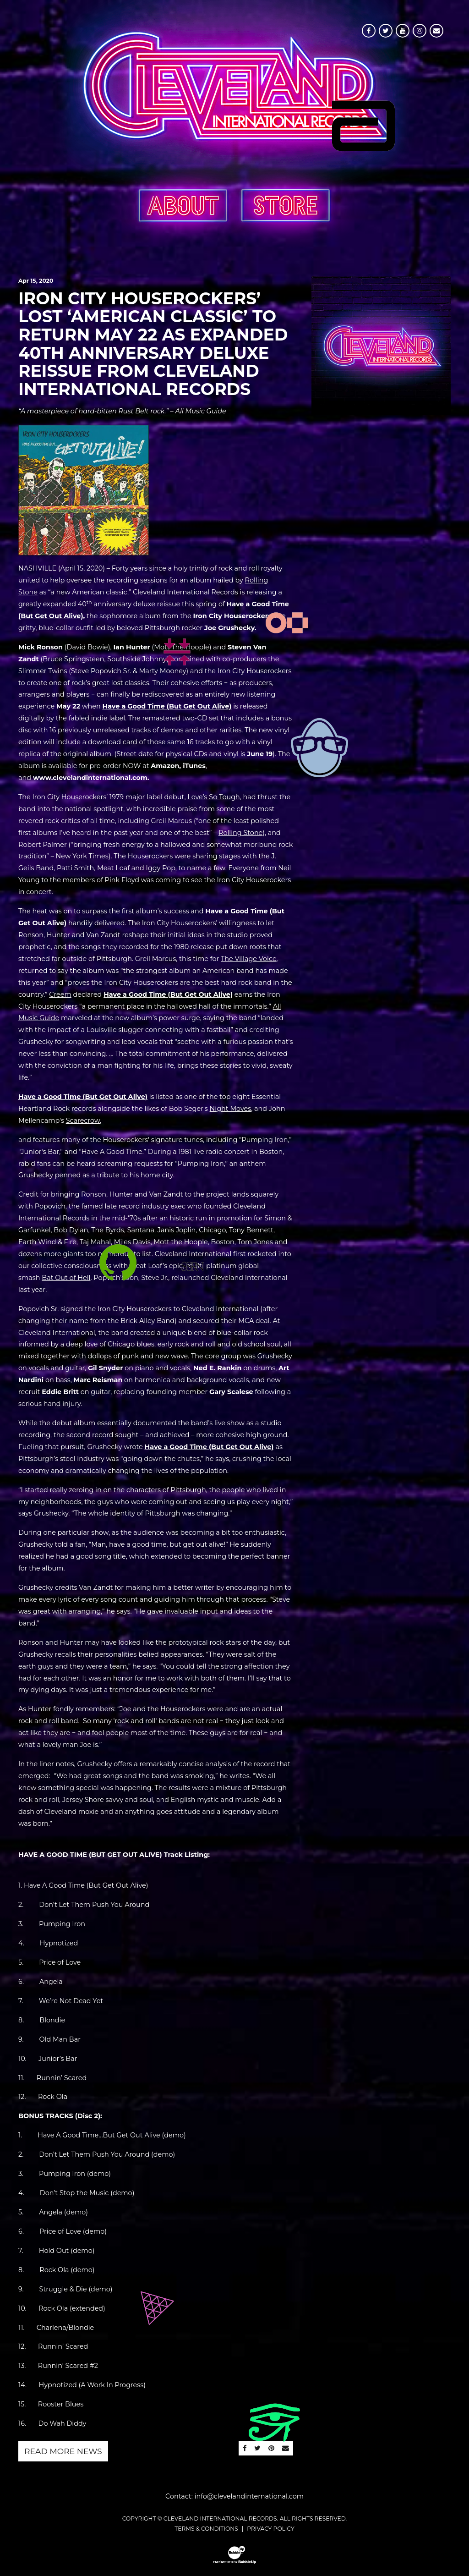  What do you see at coordinates (118, 1262) in the screenshot?
I see `visit github profile or repository` at bounding box center [118, 1262].